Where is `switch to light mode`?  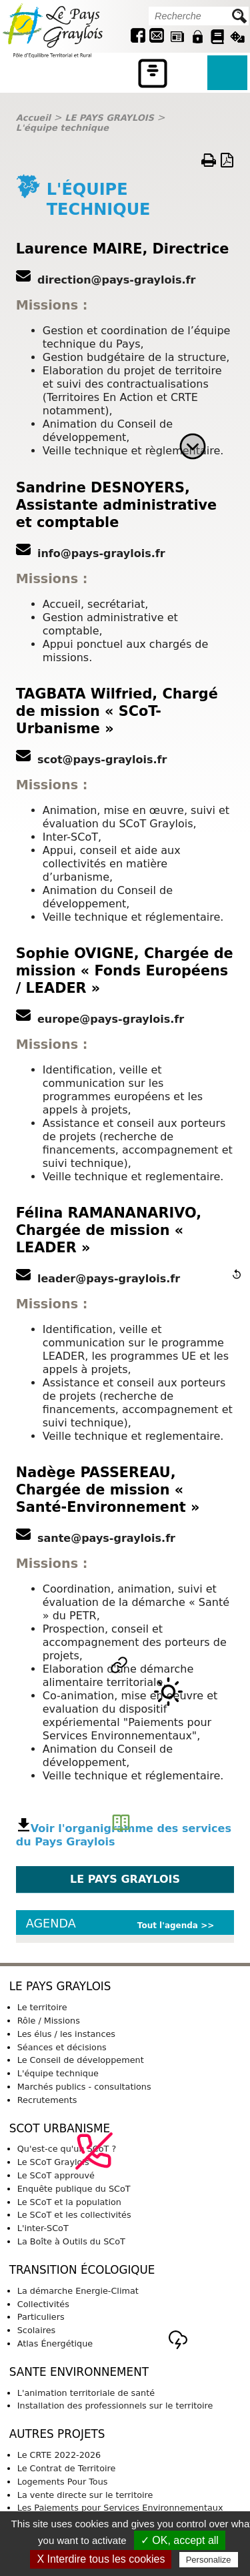
switch to light mode is located at coordinates (168, 1691).